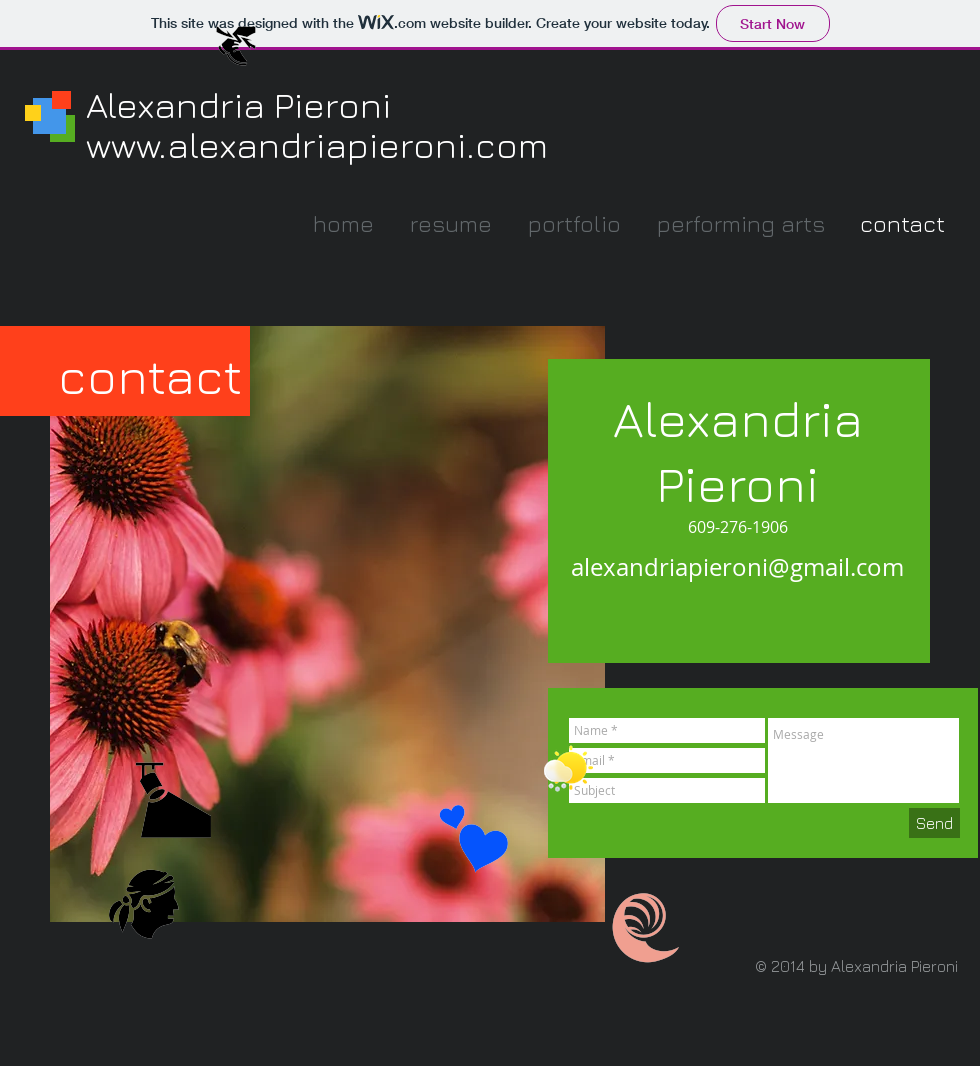 The height and width of the screenshot is (1066, 980). I want to click on view internal horn anatomy or structure, so click(645, 928).